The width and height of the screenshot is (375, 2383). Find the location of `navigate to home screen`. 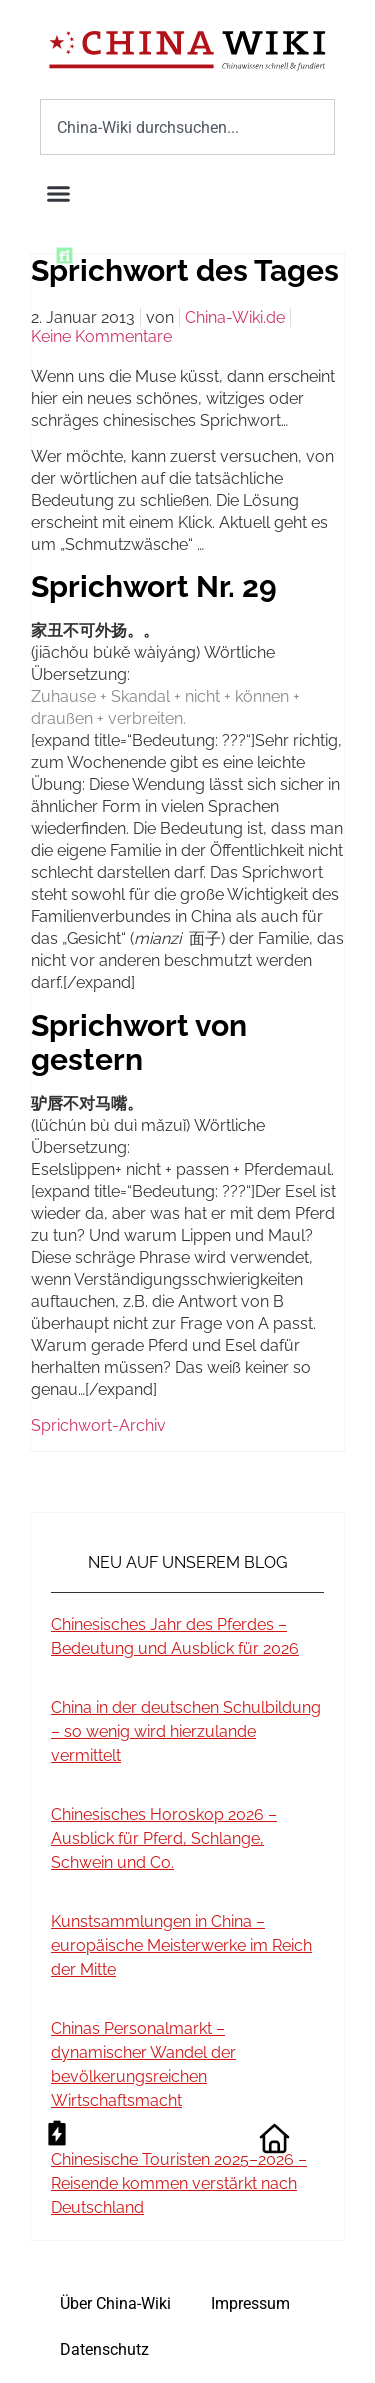

navigate to home screen is located at coordinates (274, 2138).